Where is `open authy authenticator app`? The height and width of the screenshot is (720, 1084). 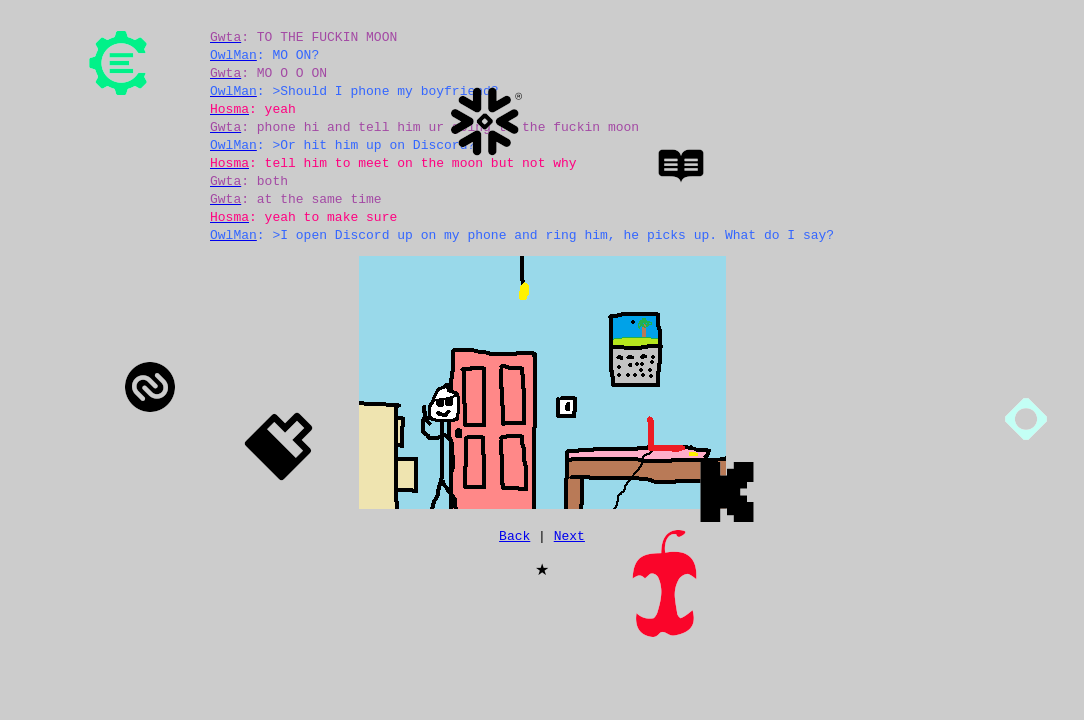
open authy authenticator app is located at coordinates (150, 387).